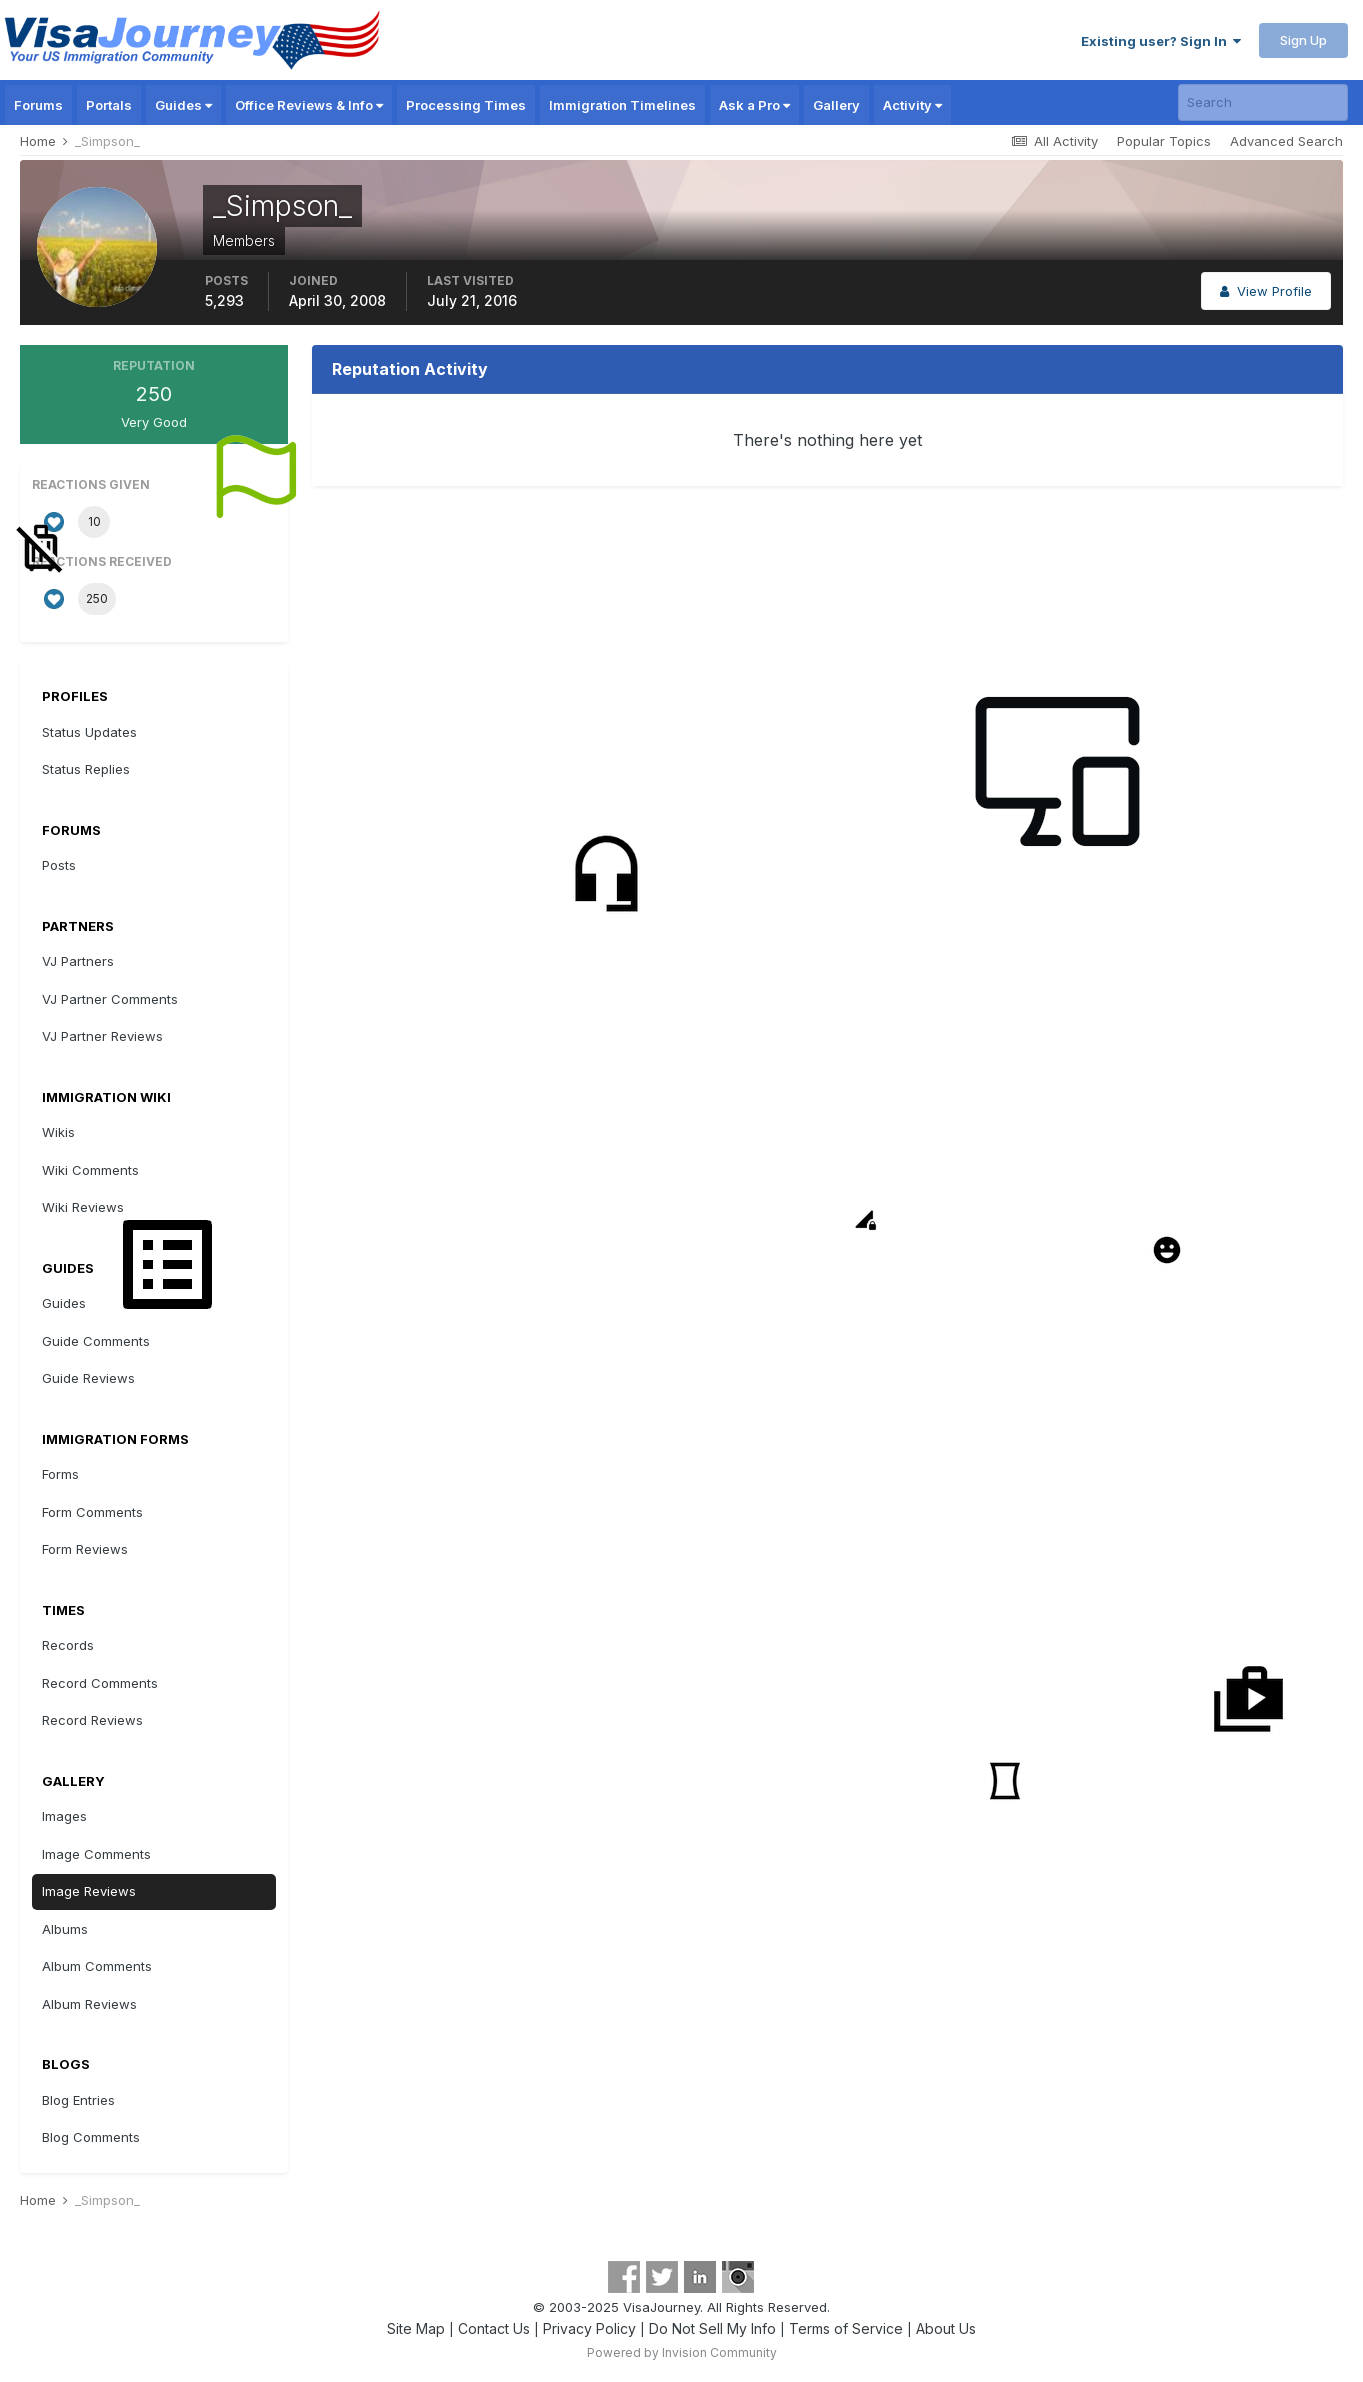 This screenshot has width=1363, height=2382. I want to click on luggage not allowed in this area, so click(41, 548).